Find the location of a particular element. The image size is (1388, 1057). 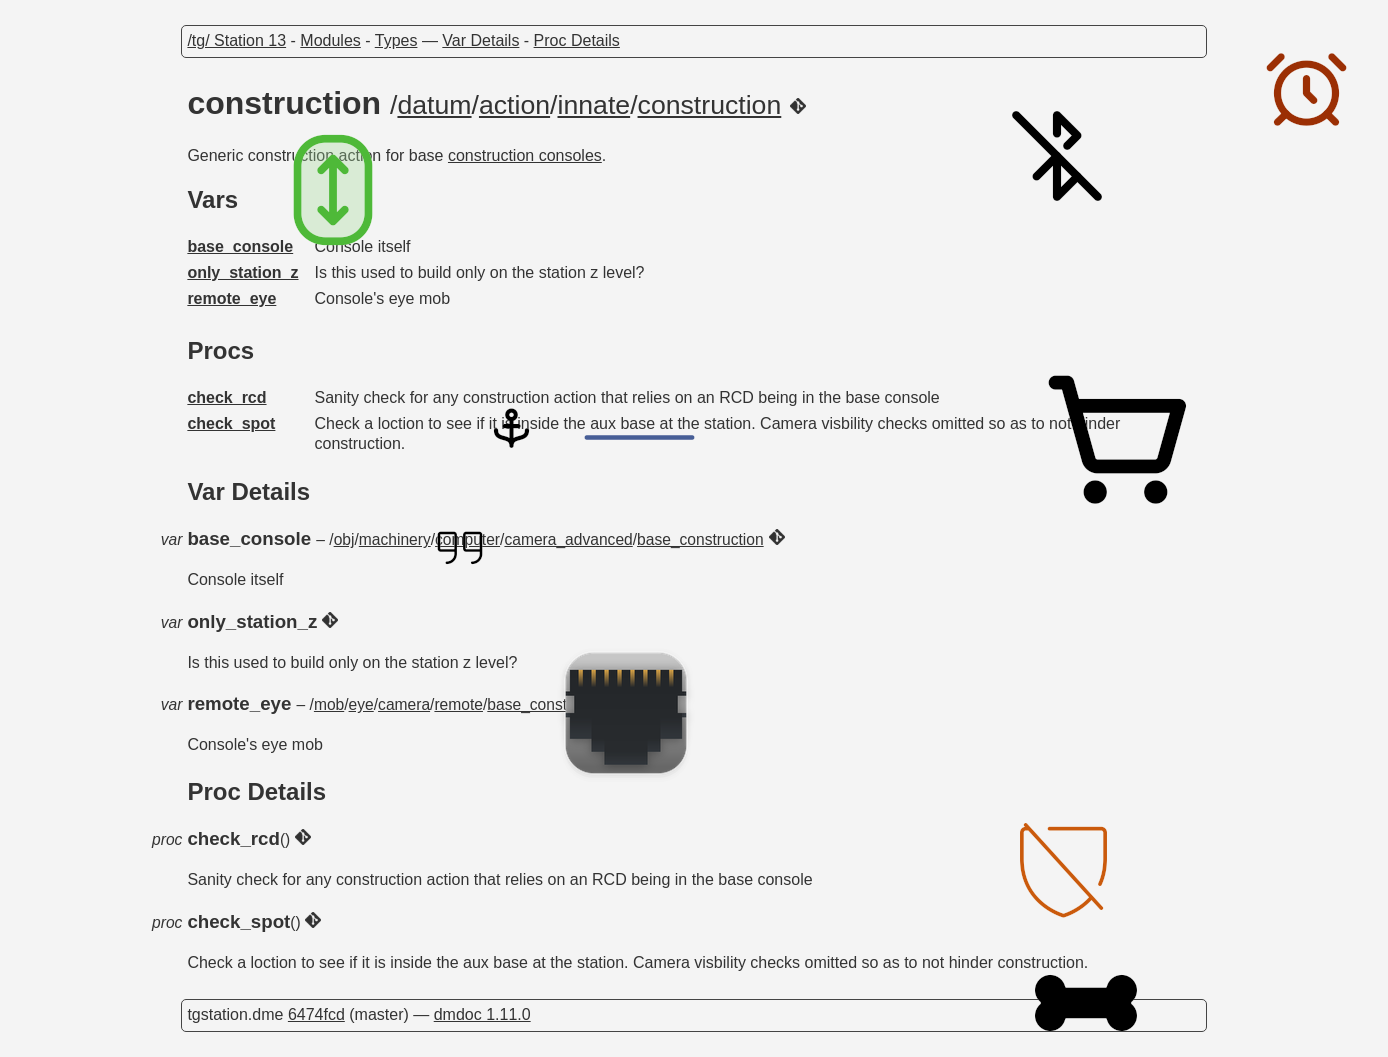

scroll up or down on the page is located at coordinates (333, 190).